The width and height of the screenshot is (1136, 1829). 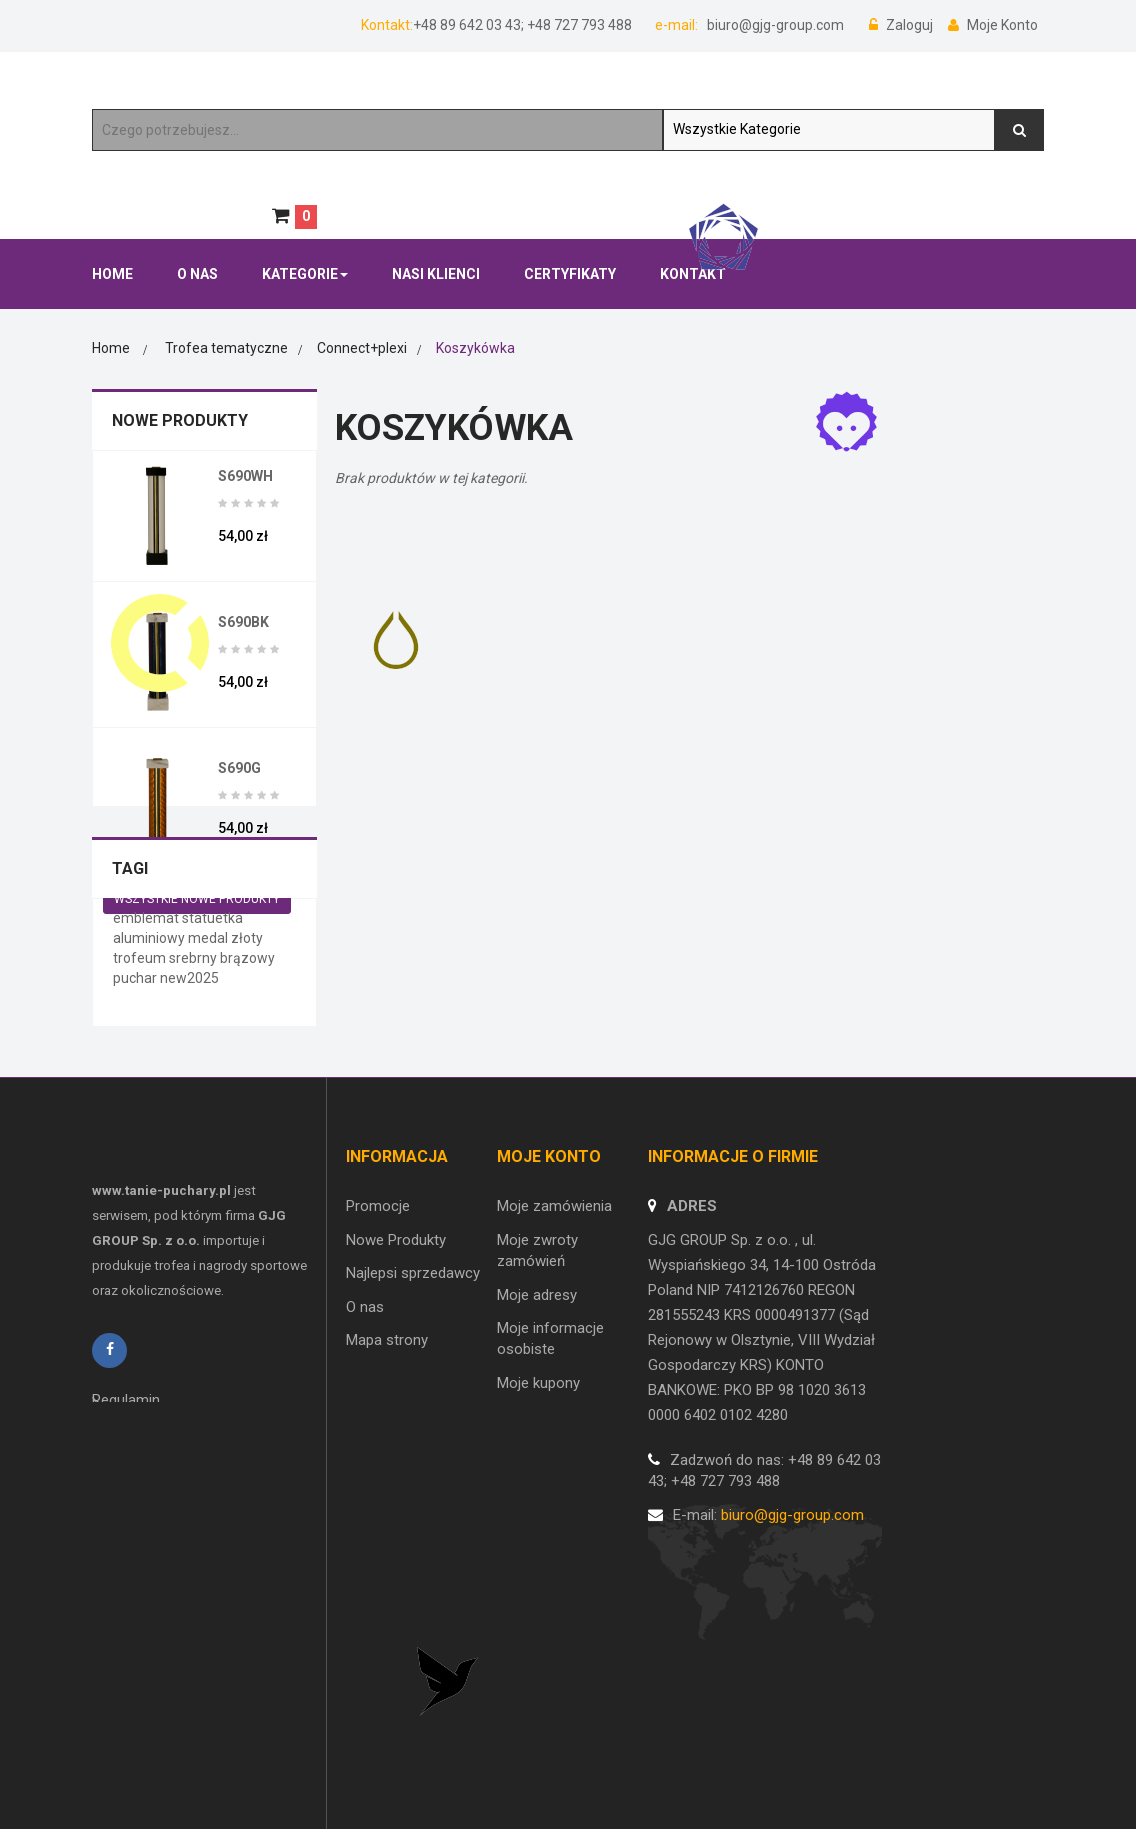 What do you see at coordinates (160, 643) in the screenshot?
I see `visit open collective profile or page` at bounding box center [160, 643].